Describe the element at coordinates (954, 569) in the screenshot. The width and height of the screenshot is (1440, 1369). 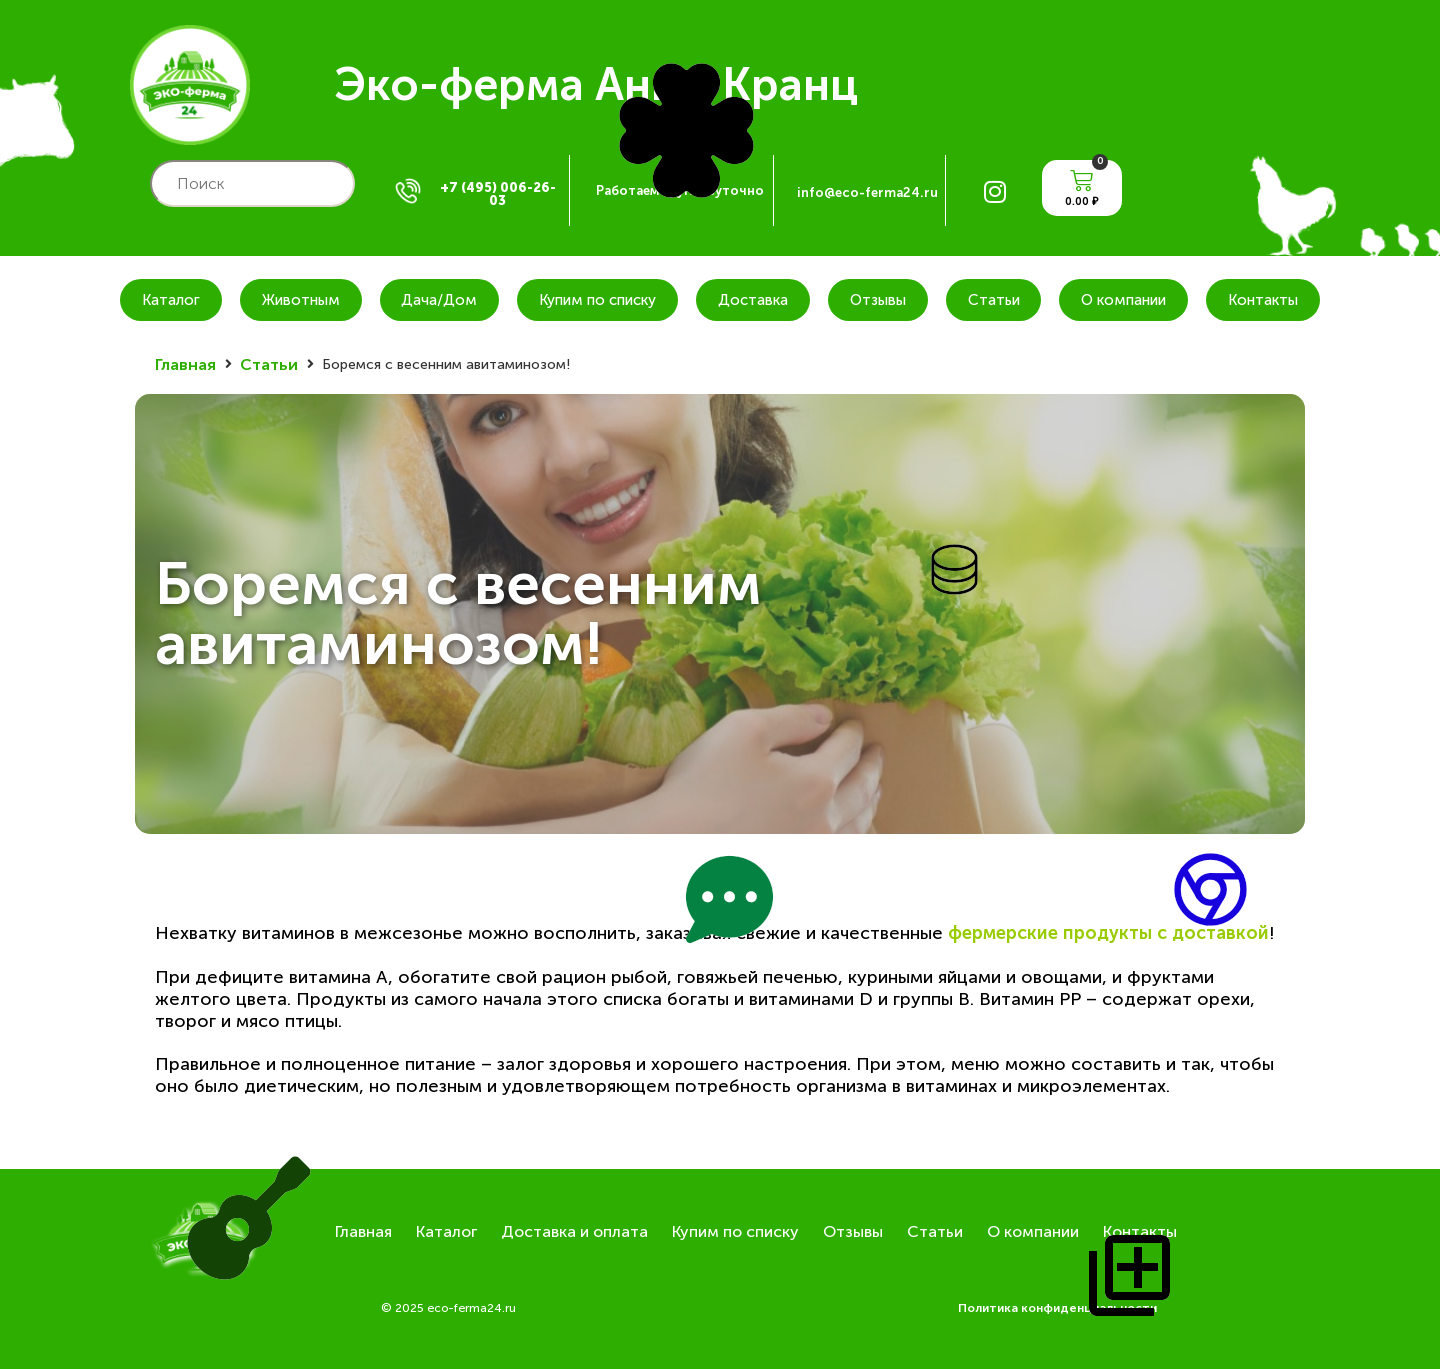
I see `access database or data storage` at that location.